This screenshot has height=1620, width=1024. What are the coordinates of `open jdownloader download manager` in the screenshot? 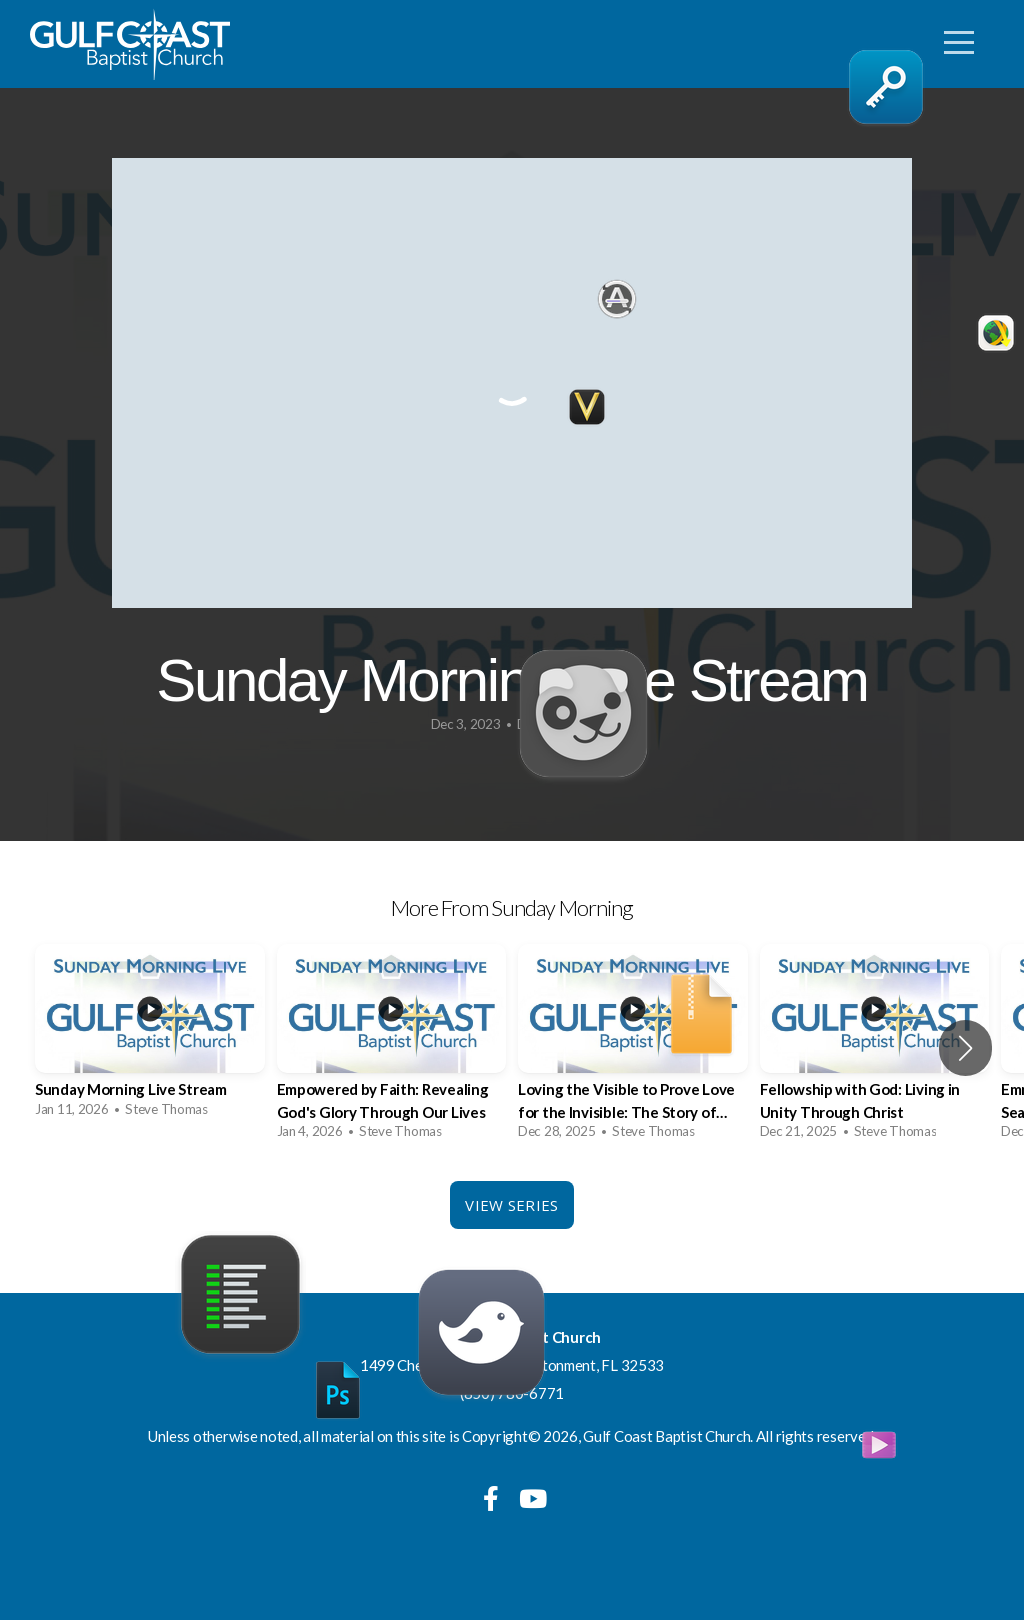 It's located at (996, 333).